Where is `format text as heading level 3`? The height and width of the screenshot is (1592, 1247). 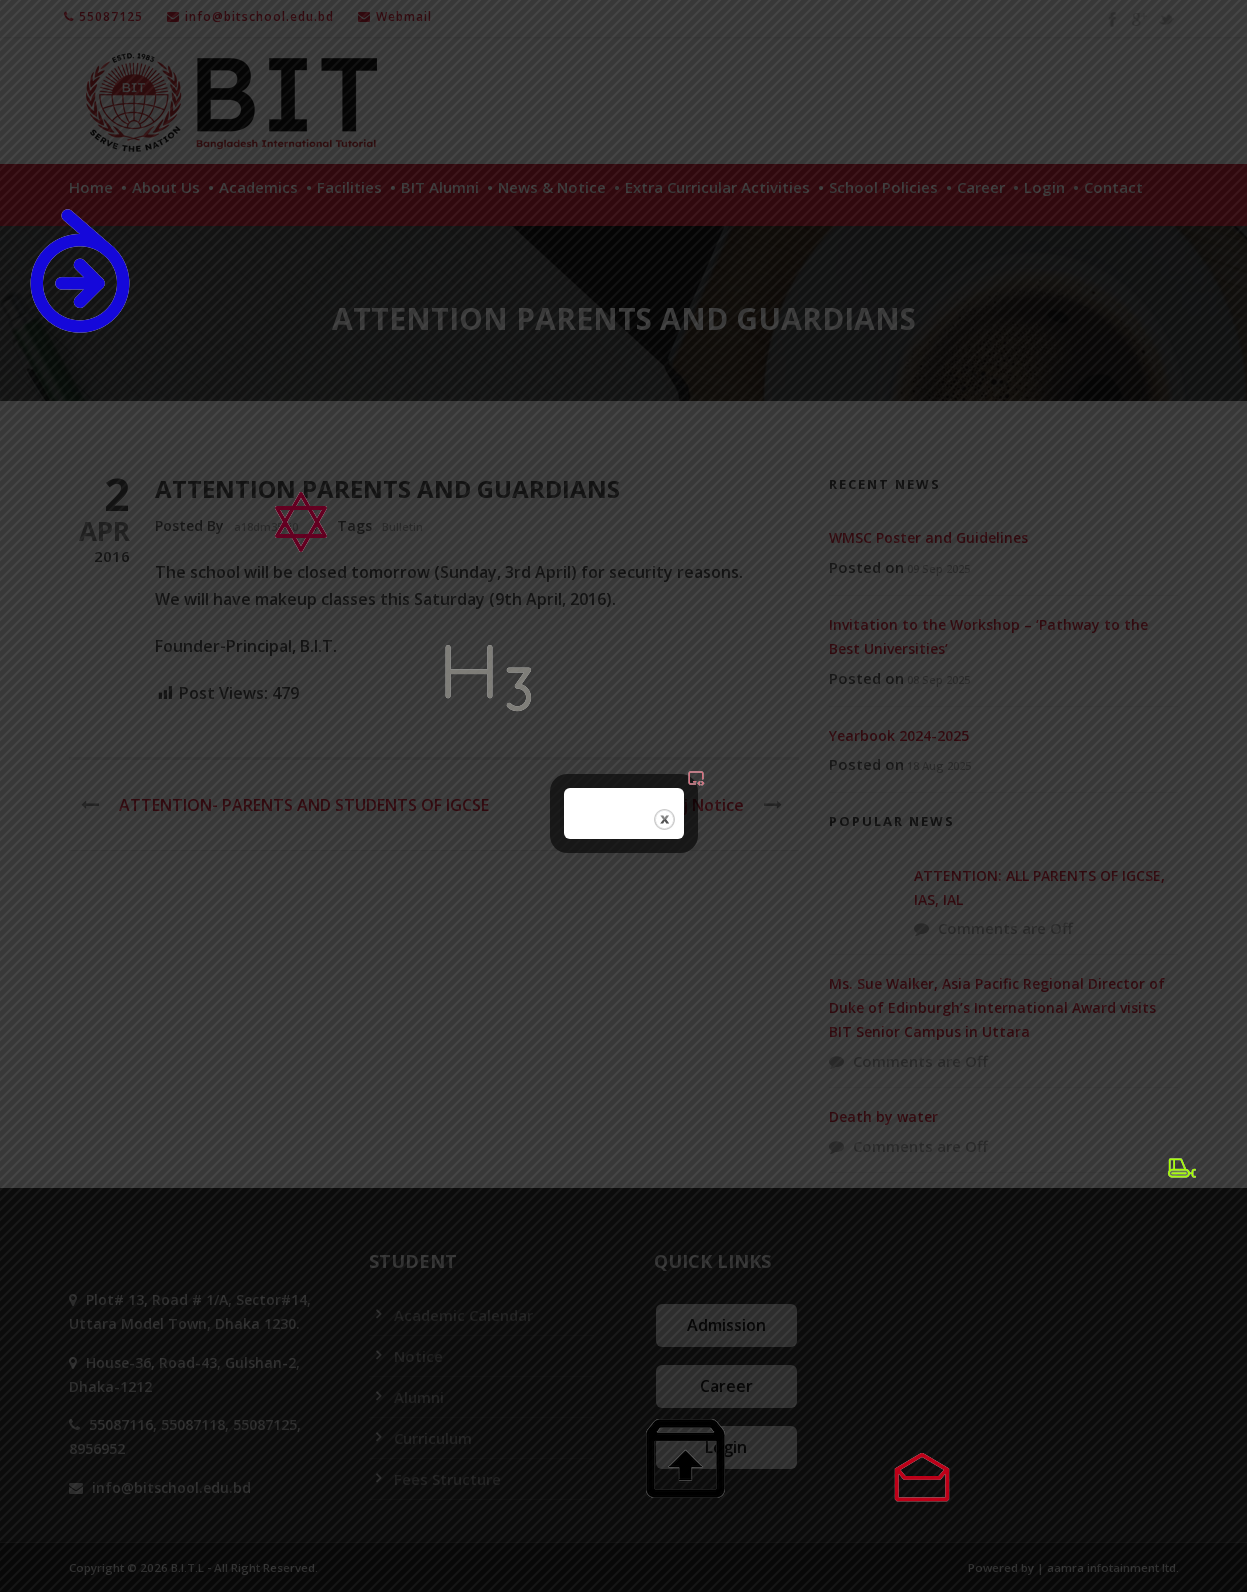 format text as heading level 3 is located at coordinates (483, 676).